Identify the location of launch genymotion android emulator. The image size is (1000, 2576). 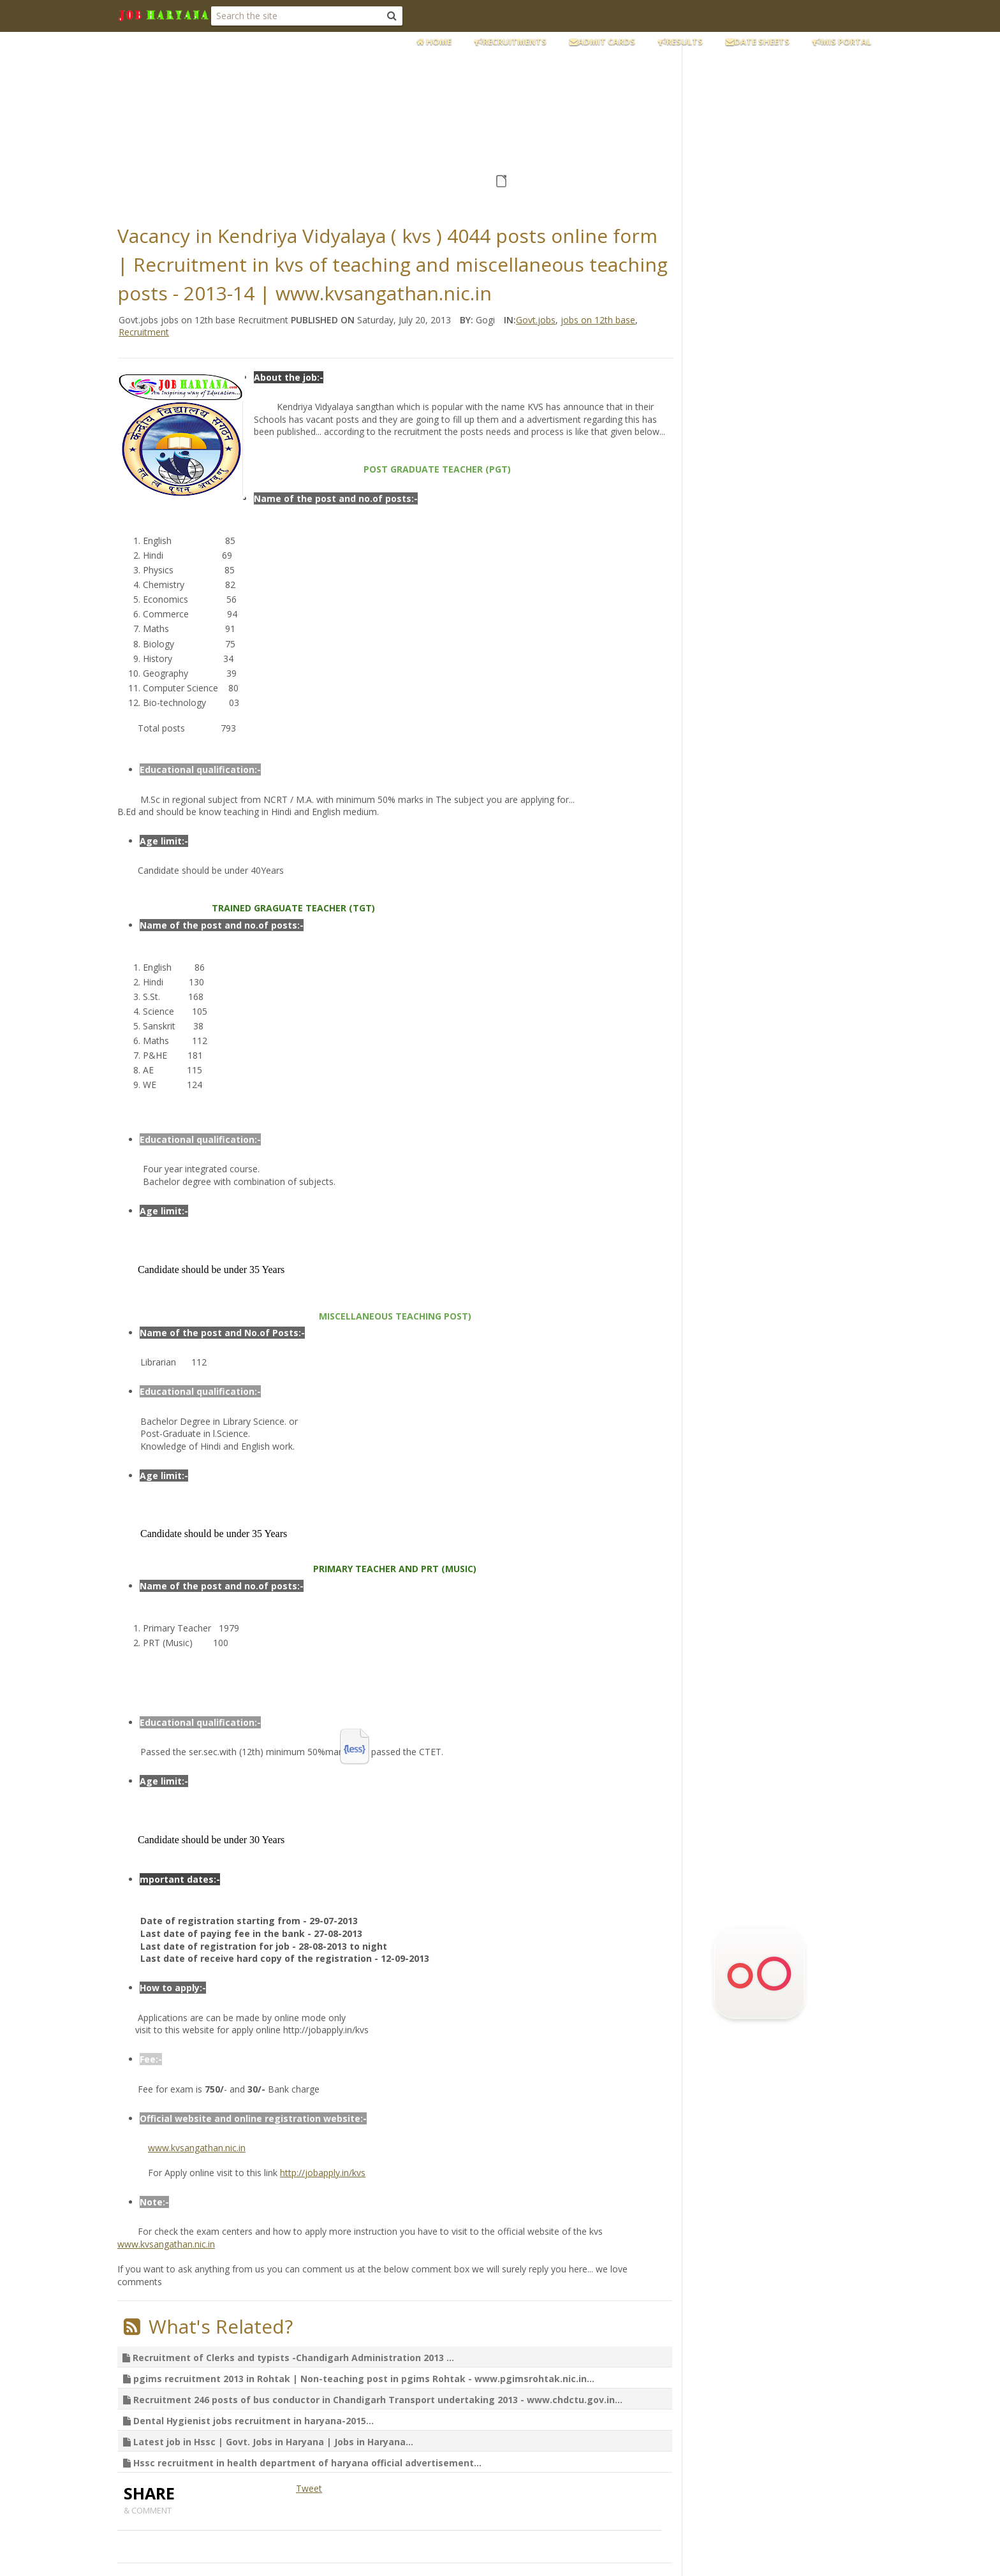
(759, 1973).